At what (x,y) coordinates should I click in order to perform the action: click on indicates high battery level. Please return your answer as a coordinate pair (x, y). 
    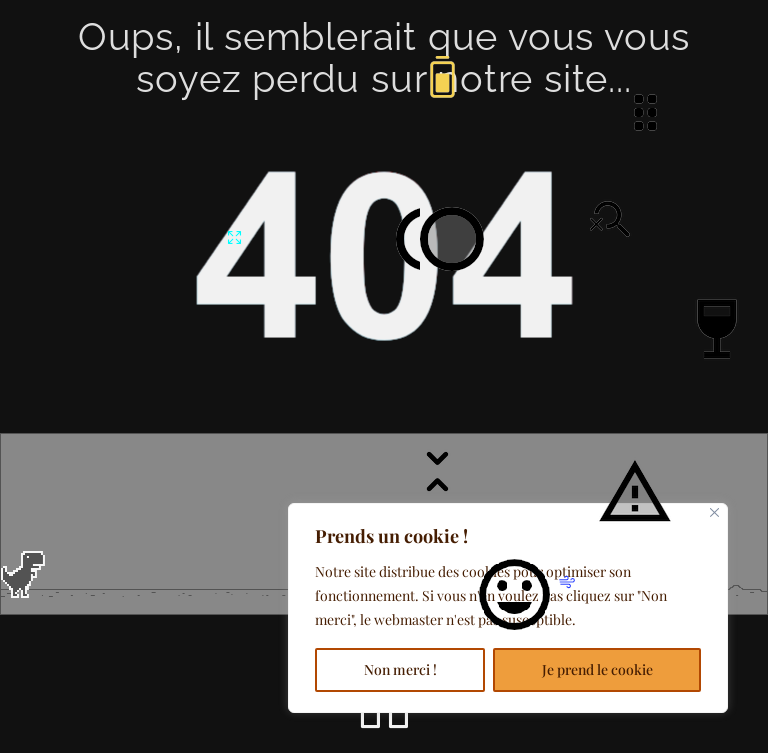
    Looking at the image, I should click on (442, 77).